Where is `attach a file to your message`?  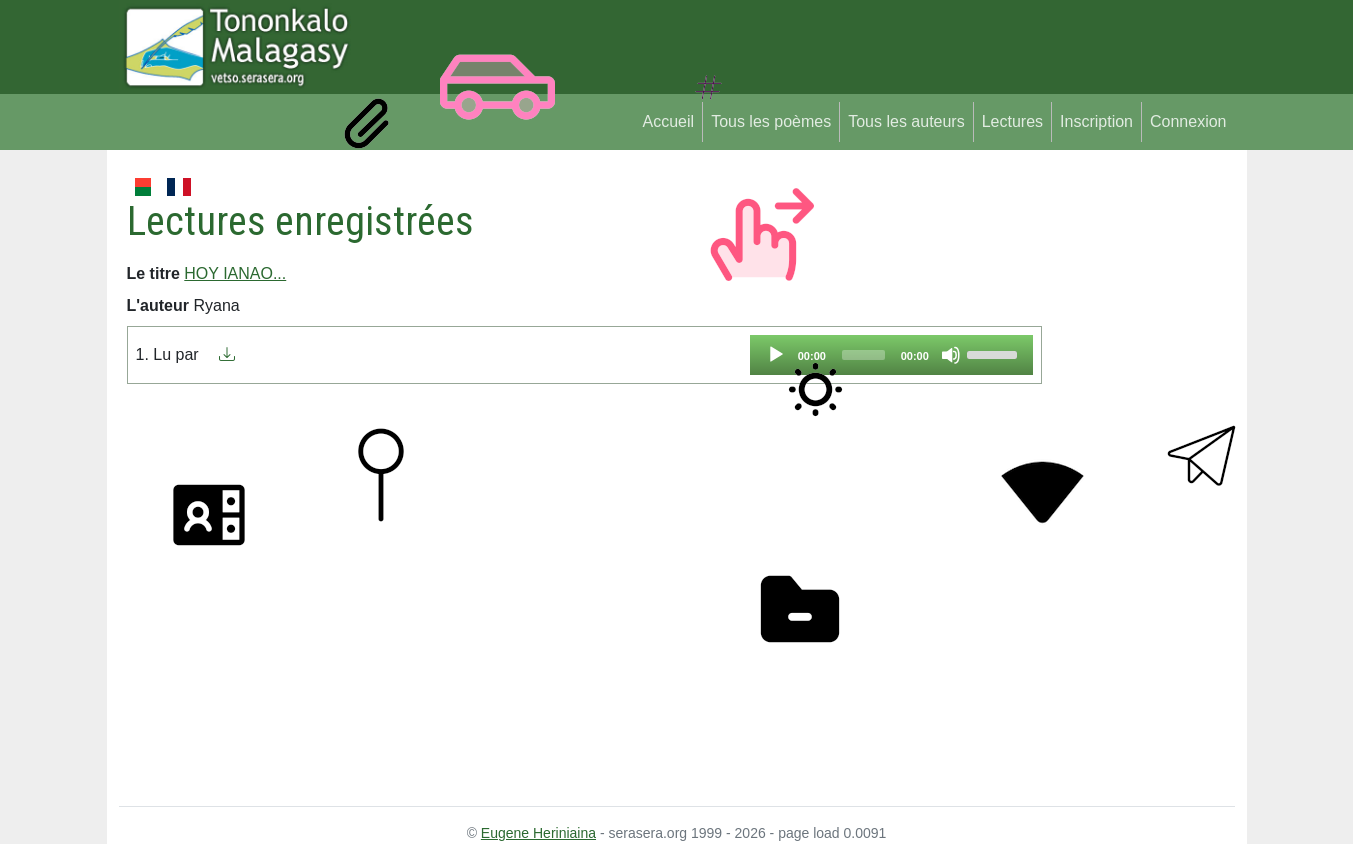
attach a file to your message is located at coordinates (368, 123).